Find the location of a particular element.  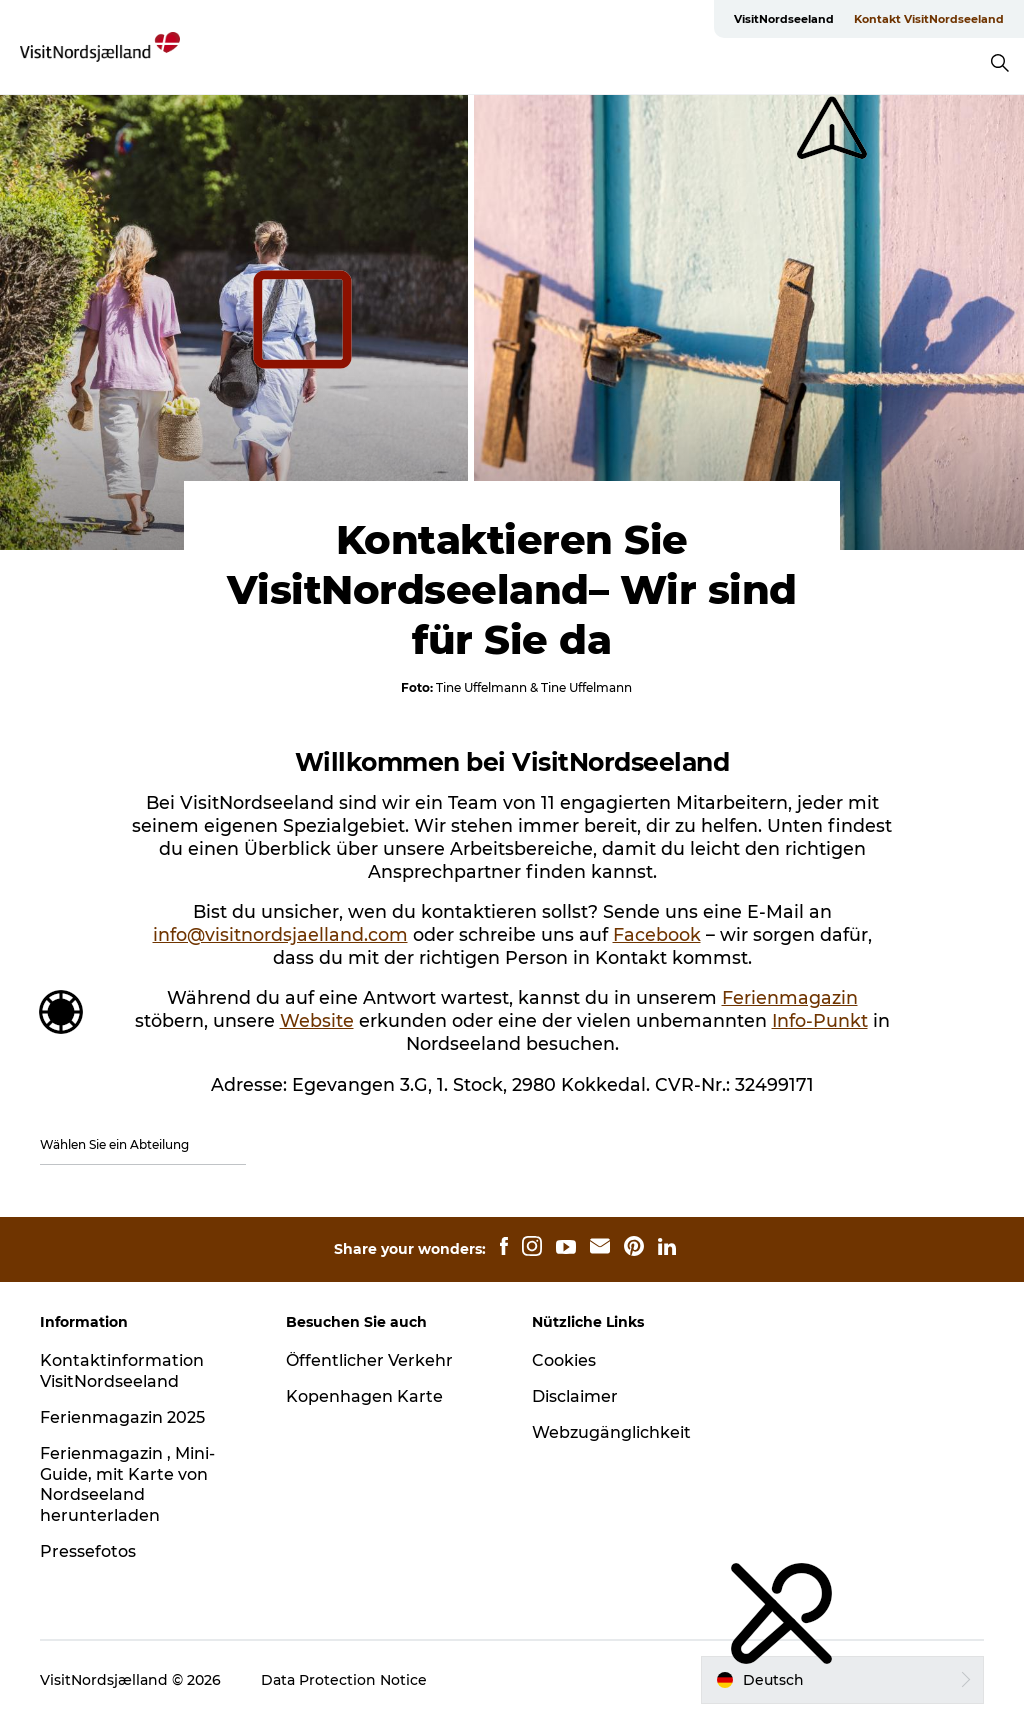

send a message or email is located at coordinates (832, 129).